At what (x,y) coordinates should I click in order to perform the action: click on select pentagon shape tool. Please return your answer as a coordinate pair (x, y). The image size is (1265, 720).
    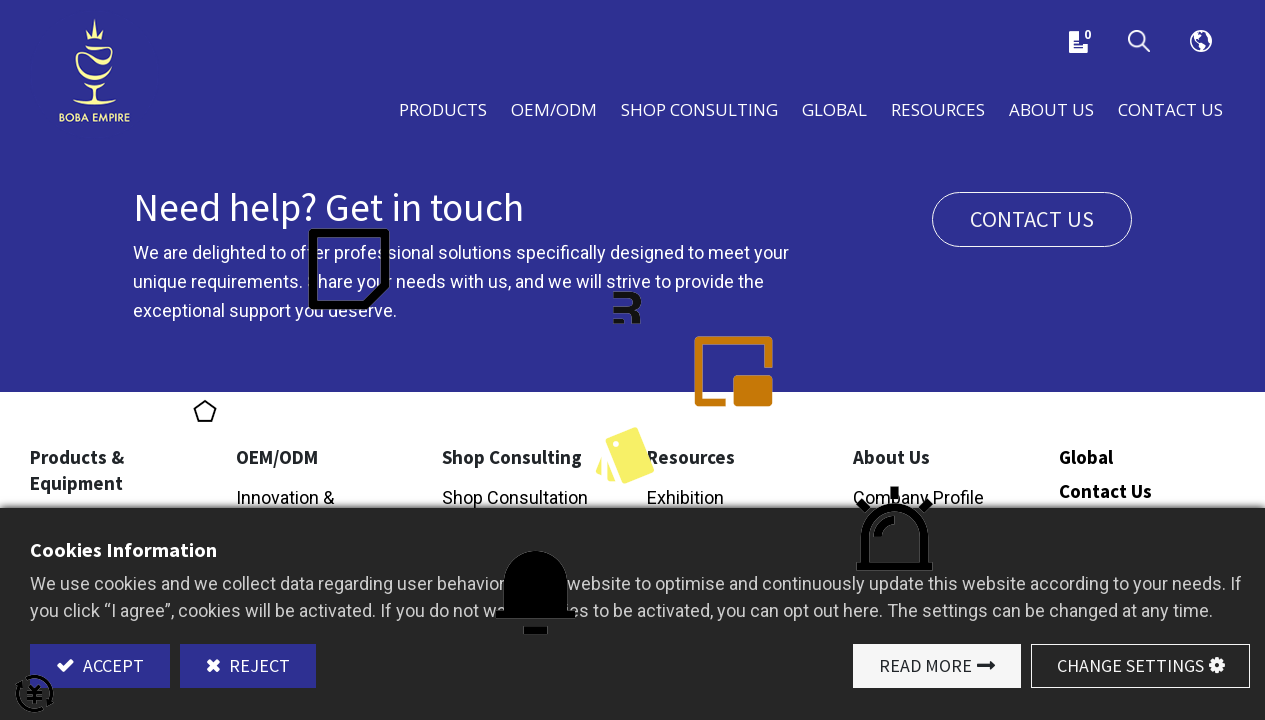
    Looking at the image, I should click on (205, 412).